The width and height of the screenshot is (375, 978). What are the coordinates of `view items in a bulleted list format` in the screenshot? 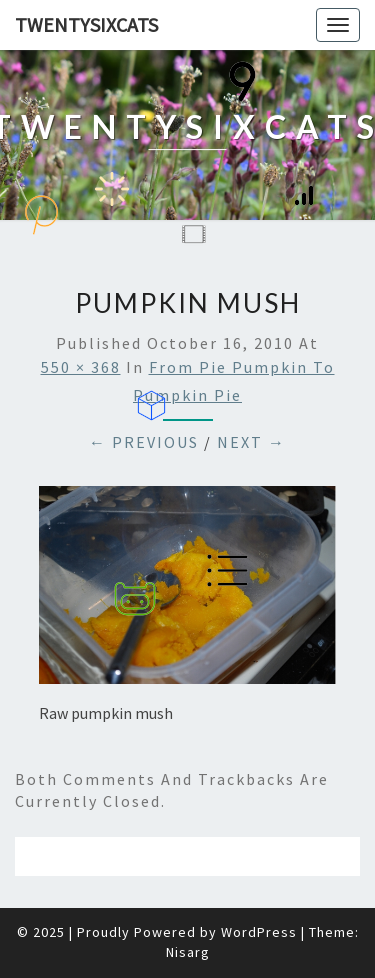 It's located at (227, 570).